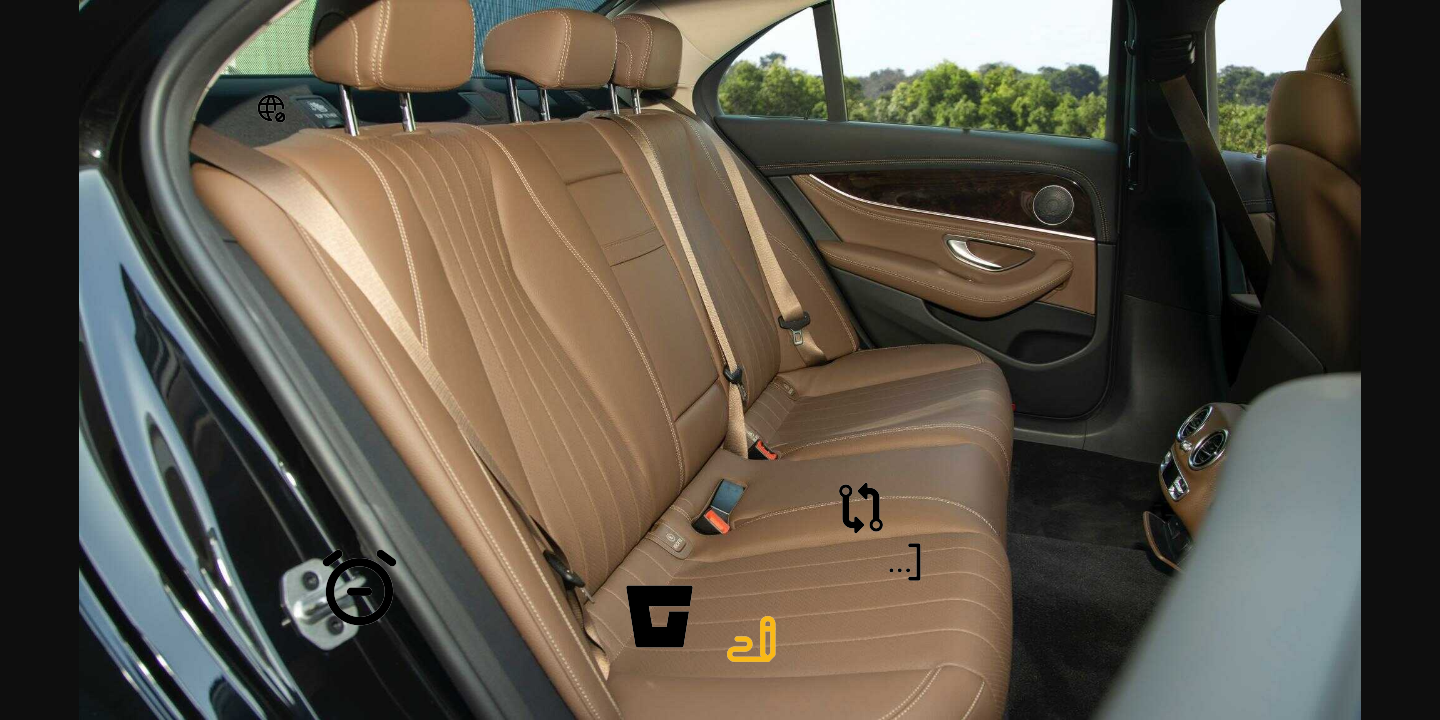  What do you see at coordinates (861, 508) in the screenshot?
I see `compare branches or commits in version control` at bounding box center [861, 508].